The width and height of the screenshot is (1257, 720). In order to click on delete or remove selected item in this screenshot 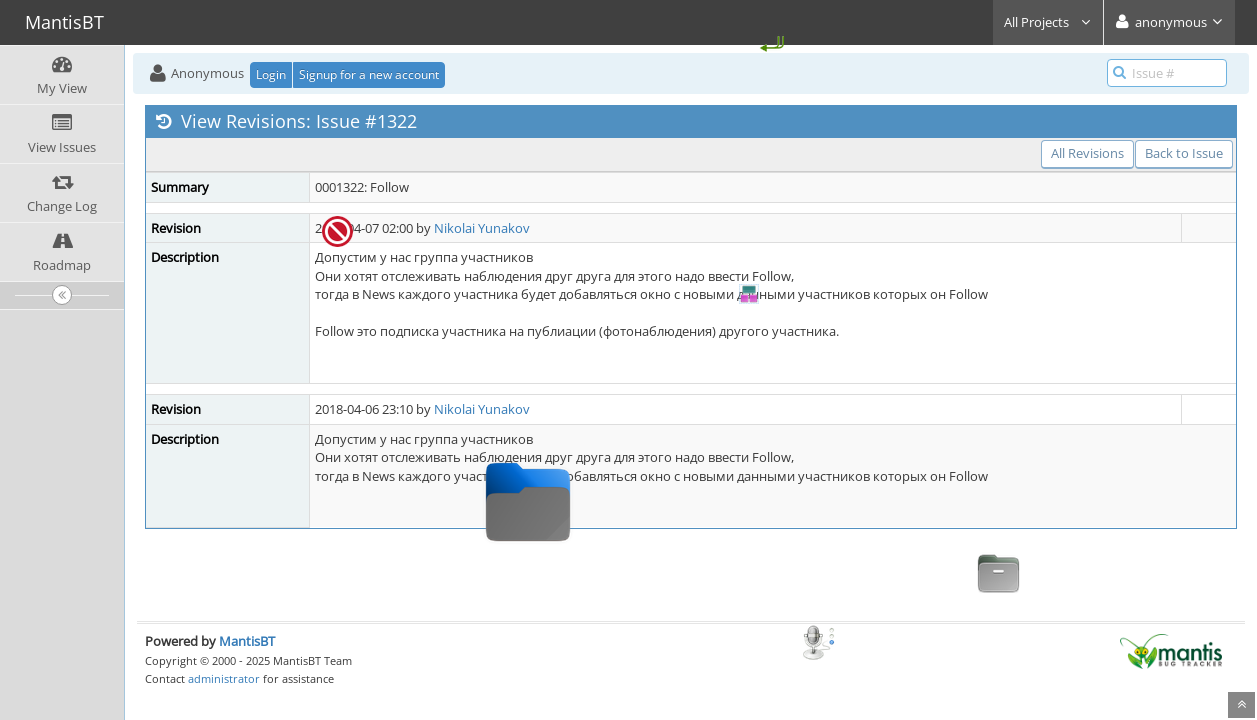, I will do `click(337, 231)`.